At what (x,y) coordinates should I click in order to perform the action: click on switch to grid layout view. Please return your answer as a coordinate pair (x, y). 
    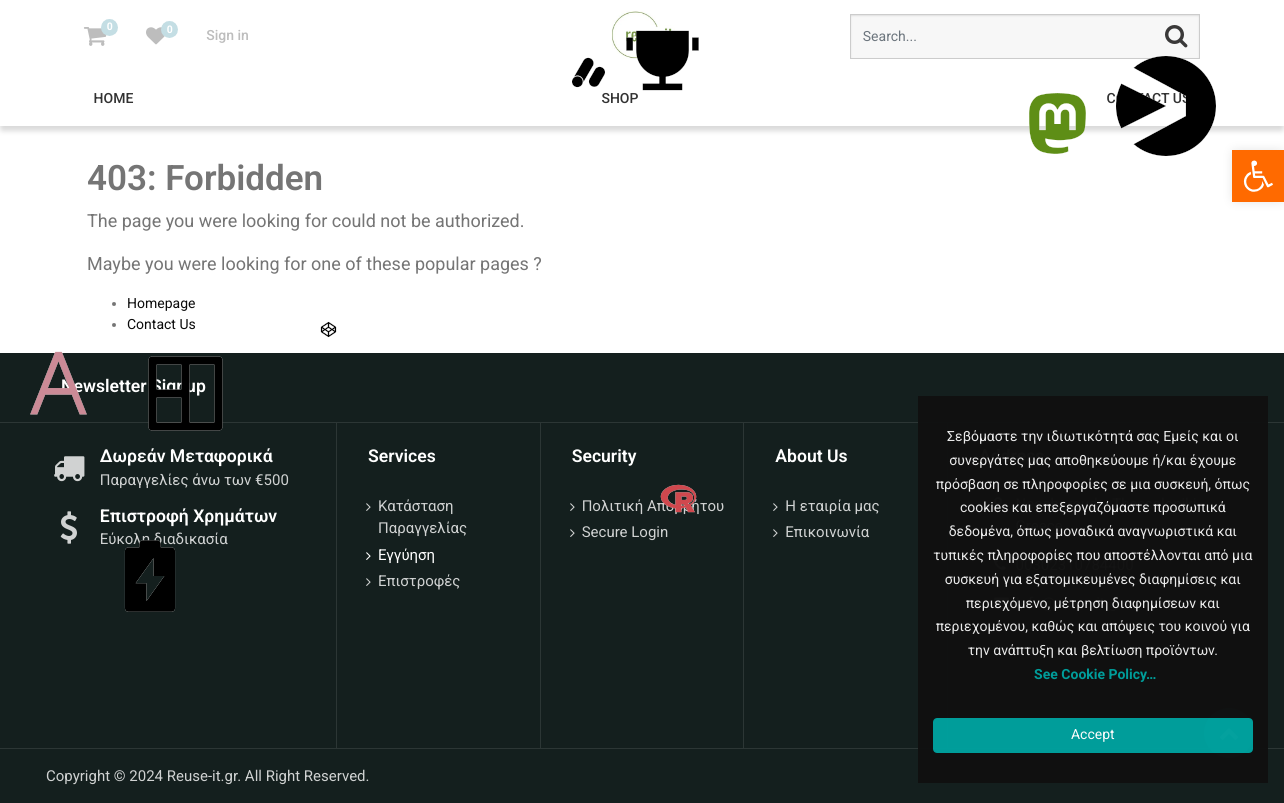
    Looking at the image, I should click on (185, 393).